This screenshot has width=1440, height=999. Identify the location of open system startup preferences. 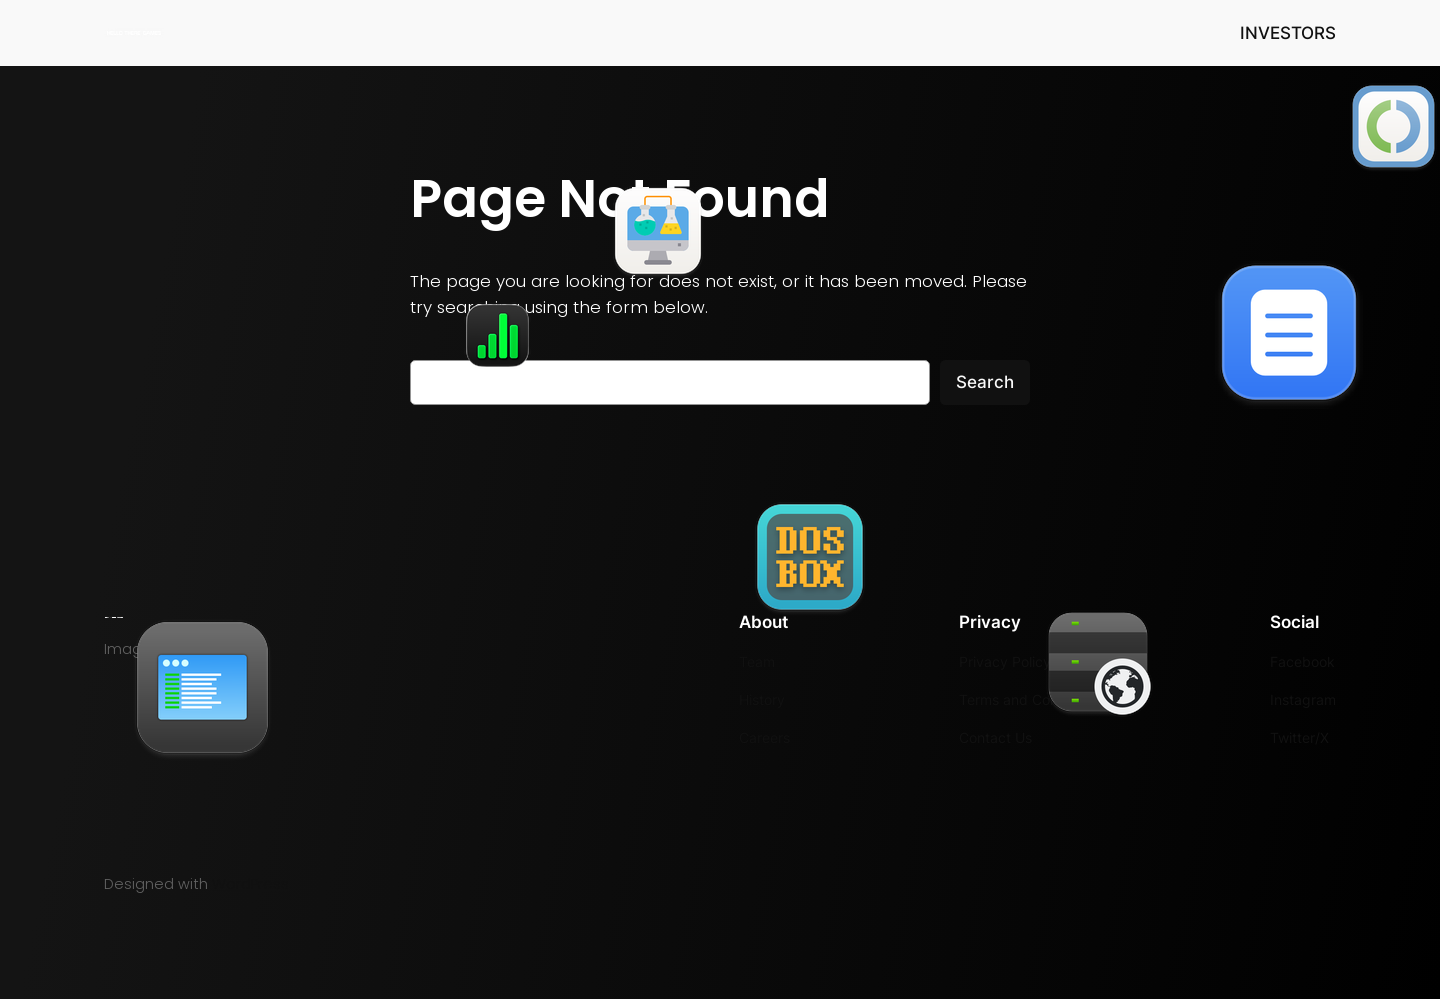
(202, 687).